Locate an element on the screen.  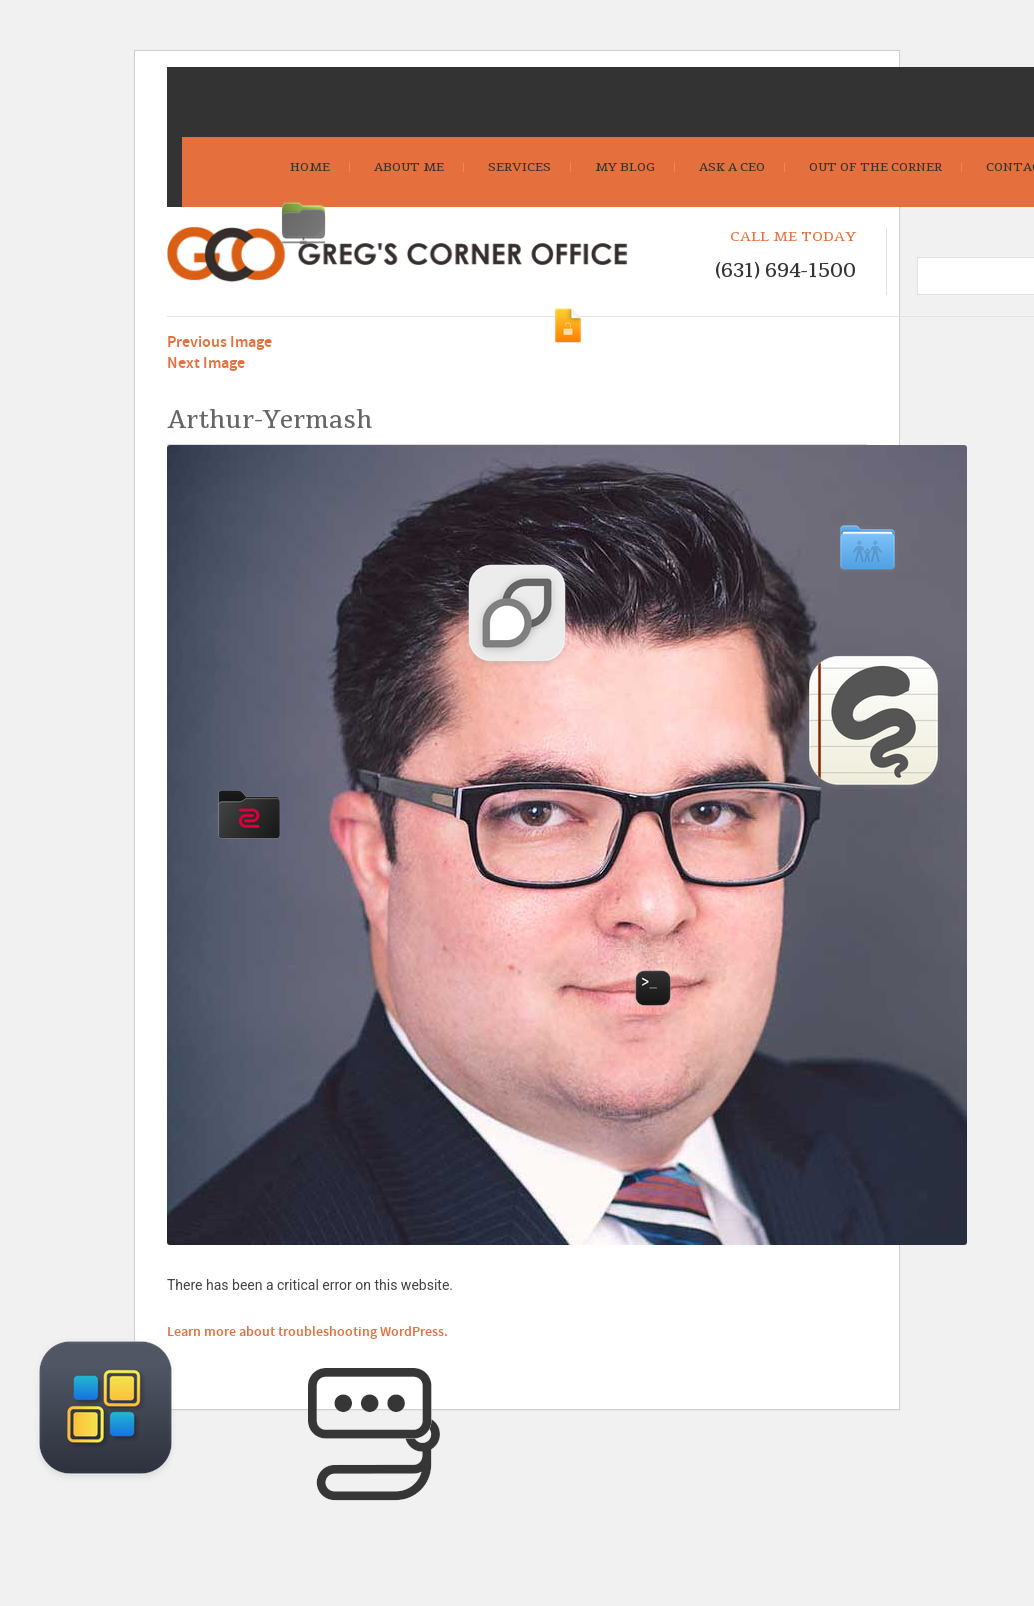
launch the korora linux distribution app is located at coordinates (517, 613).